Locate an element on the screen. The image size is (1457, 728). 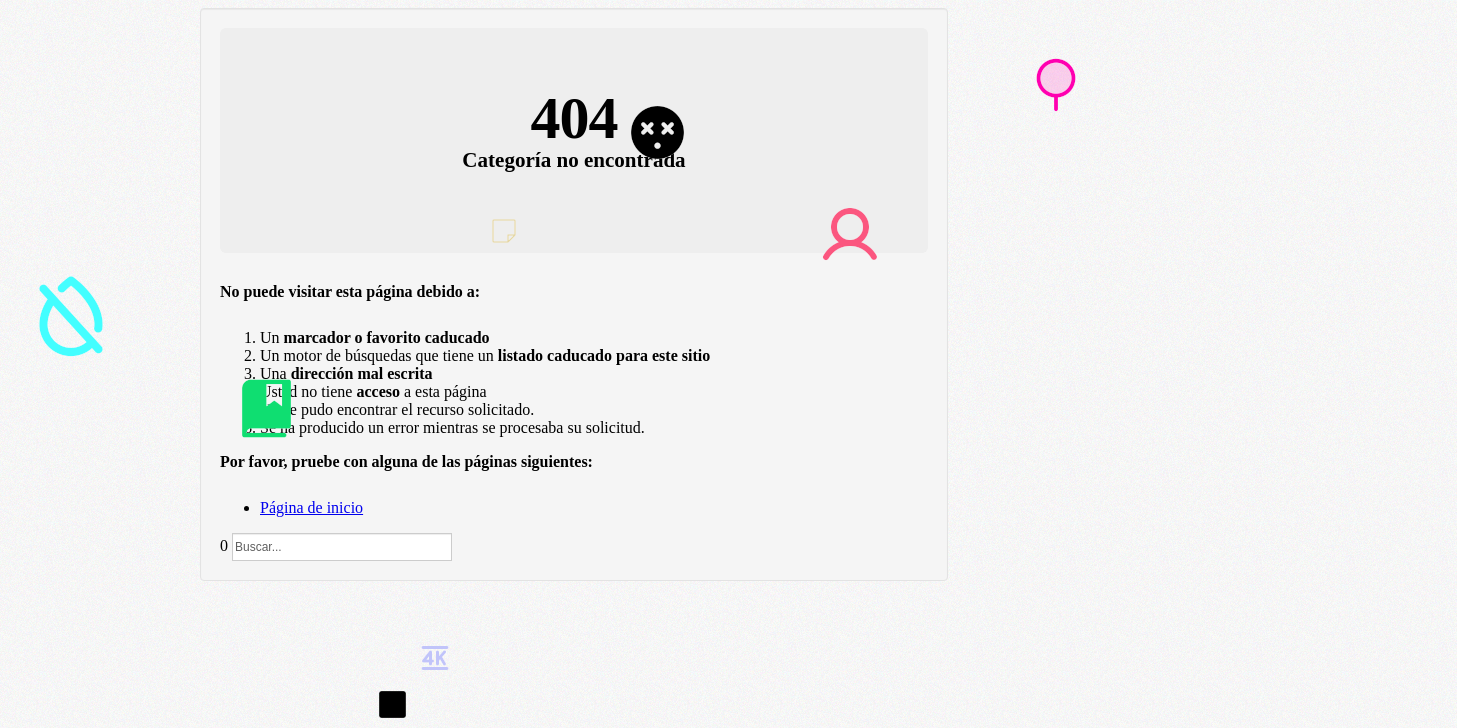
stop media playback is located at coordinates (392, 704).